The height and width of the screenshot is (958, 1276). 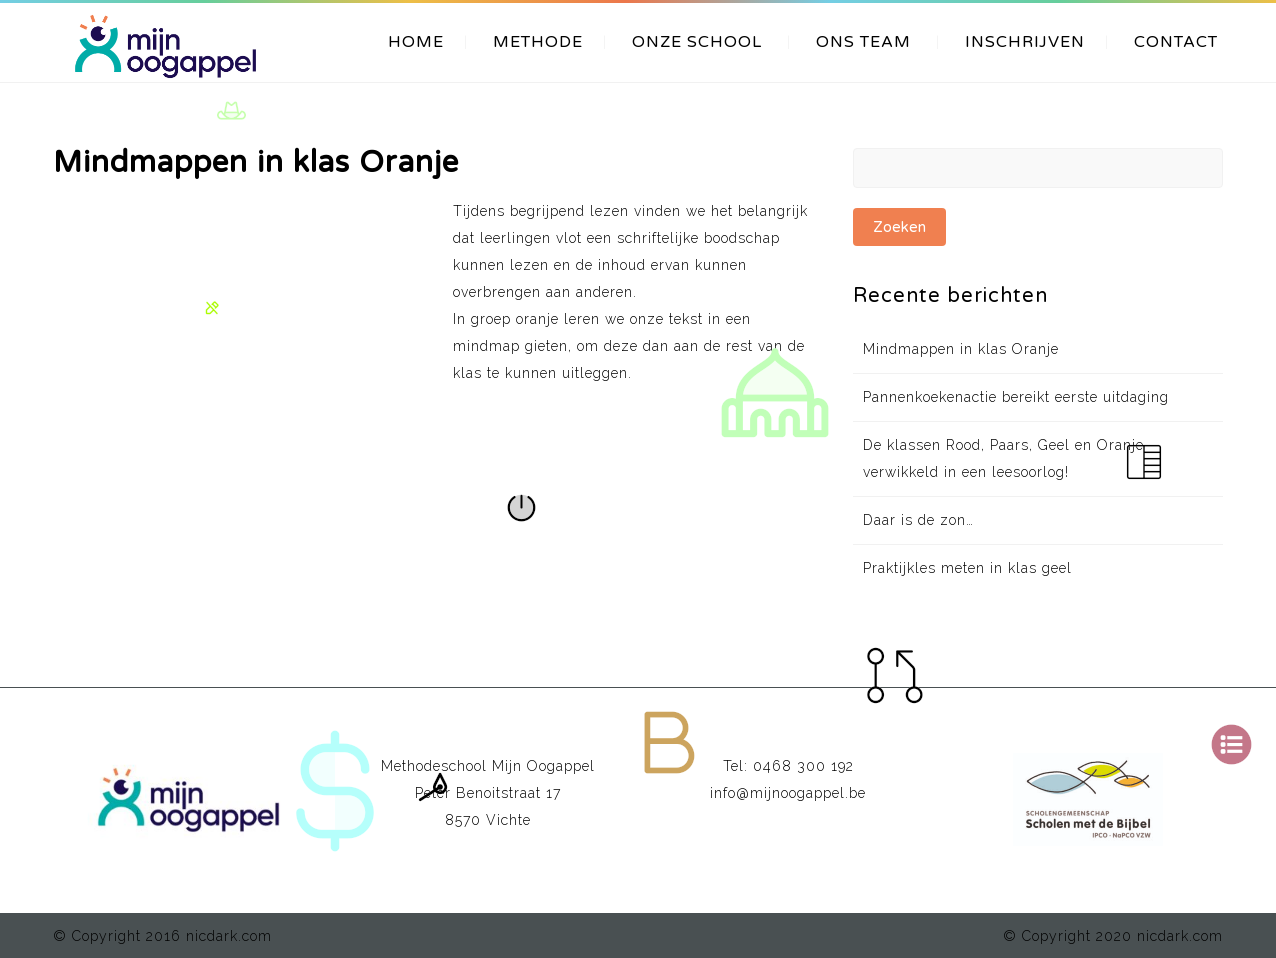 What do you see at coordinates (521, 507) in the screenshot?
I see `turn device on or off` at bounding box center [521, 507].